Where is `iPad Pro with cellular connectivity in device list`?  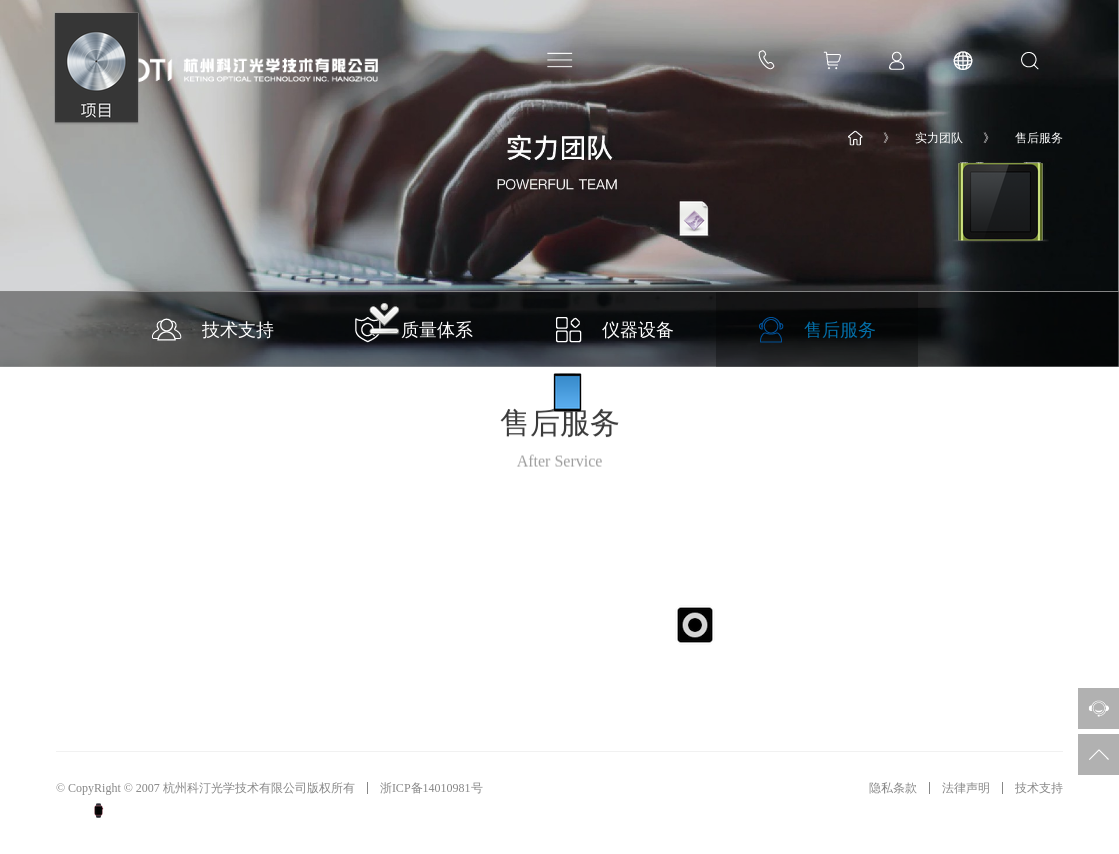
iPad Pro with cellular connectivity in device list is located at coordinates (567, 392).